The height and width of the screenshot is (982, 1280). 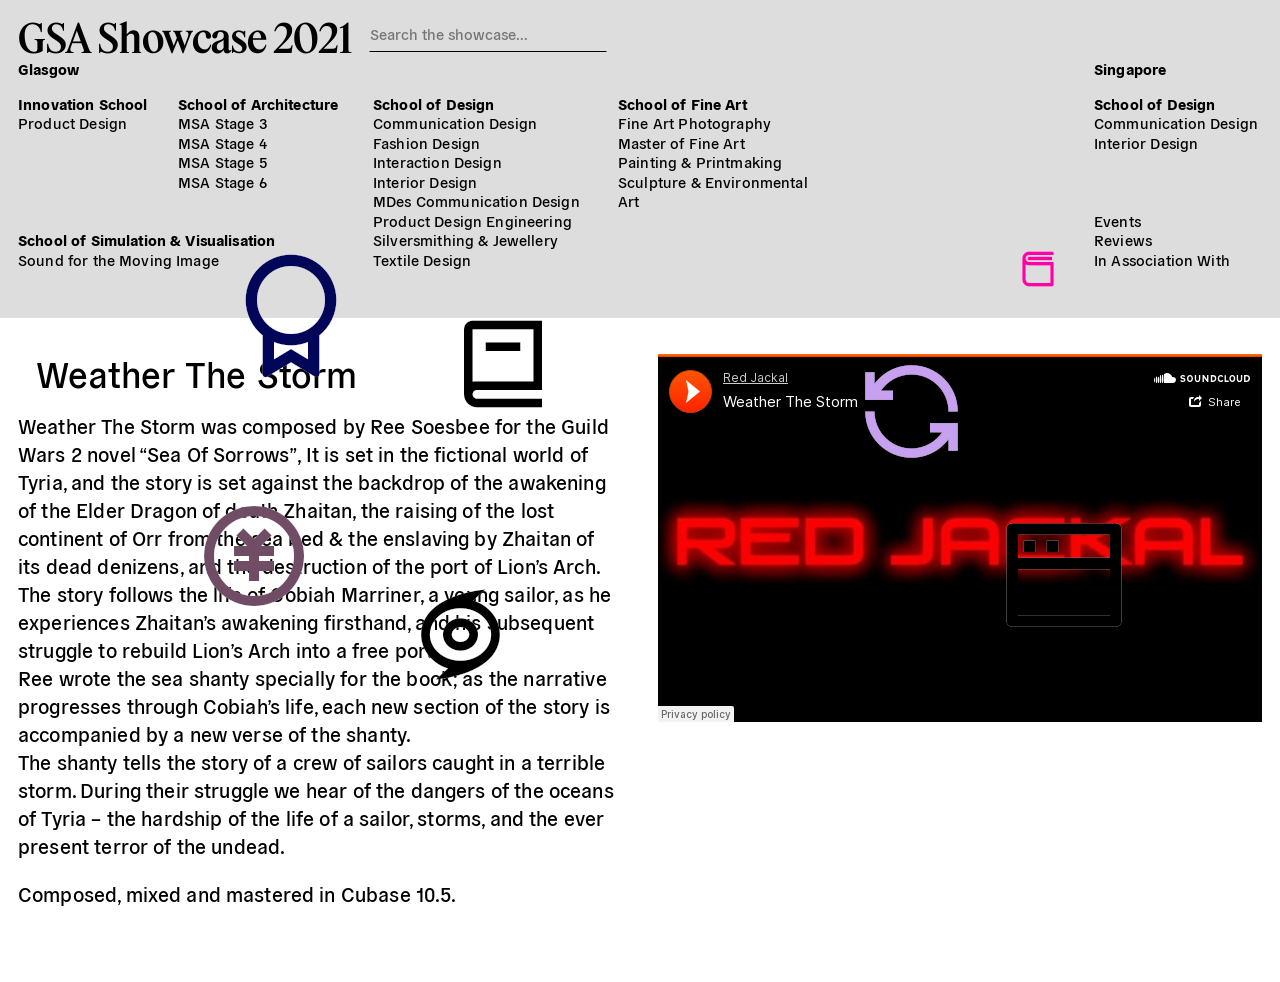 I want to click on indicates typhoon or hurricane weather alert, so click(x=460, y=634).